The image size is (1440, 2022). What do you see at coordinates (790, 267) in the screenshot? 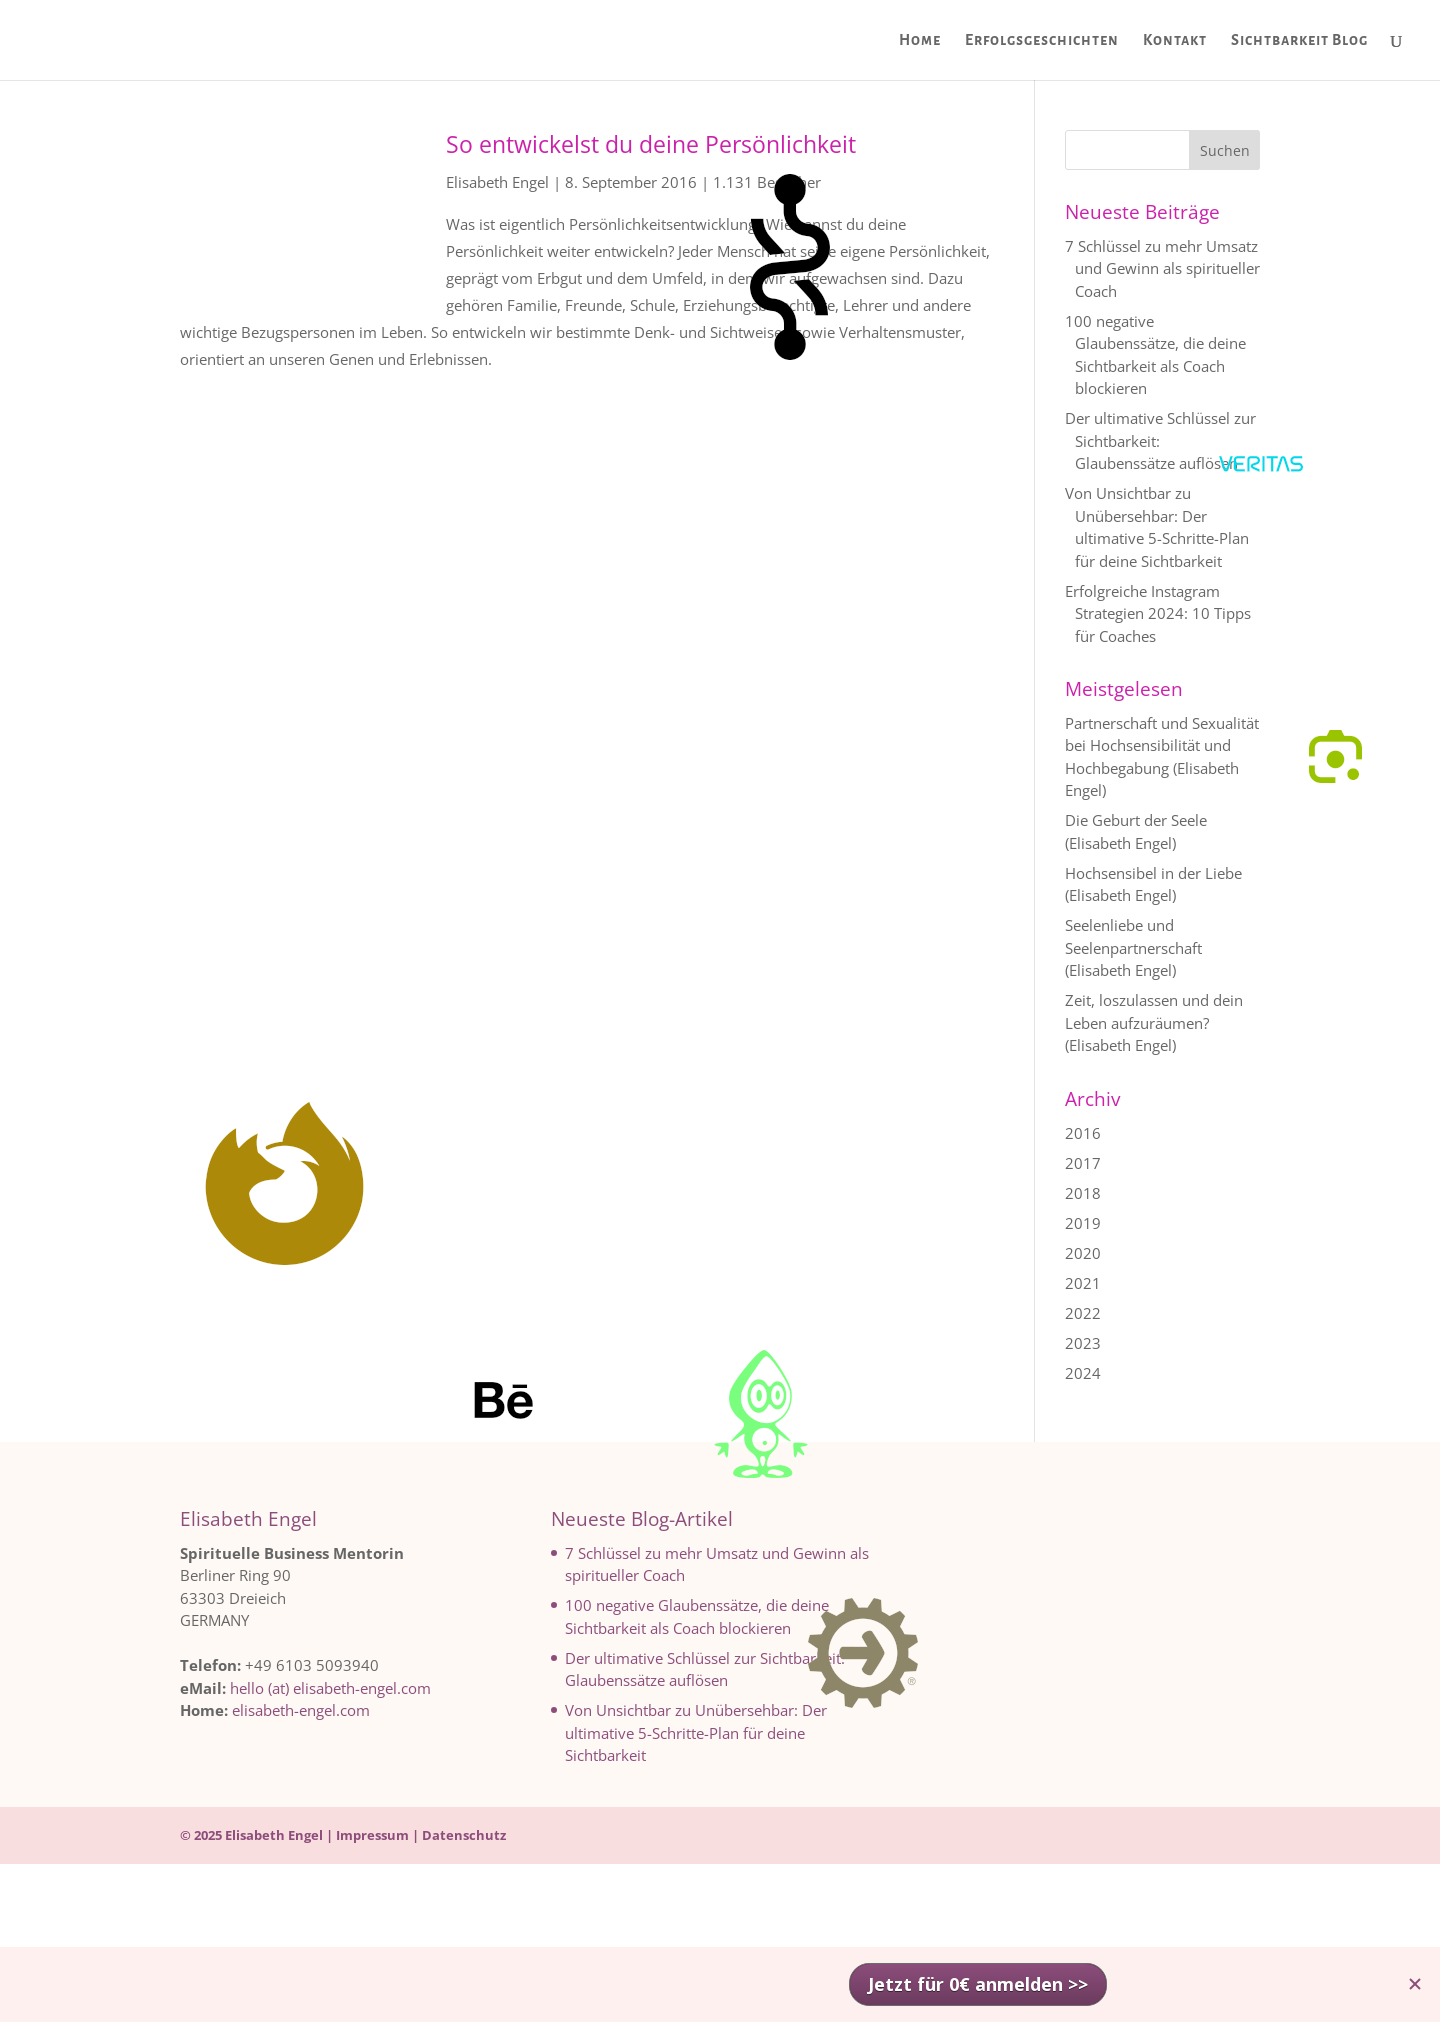
I see `recoil state management library logo` at bounding box center [790, 267].